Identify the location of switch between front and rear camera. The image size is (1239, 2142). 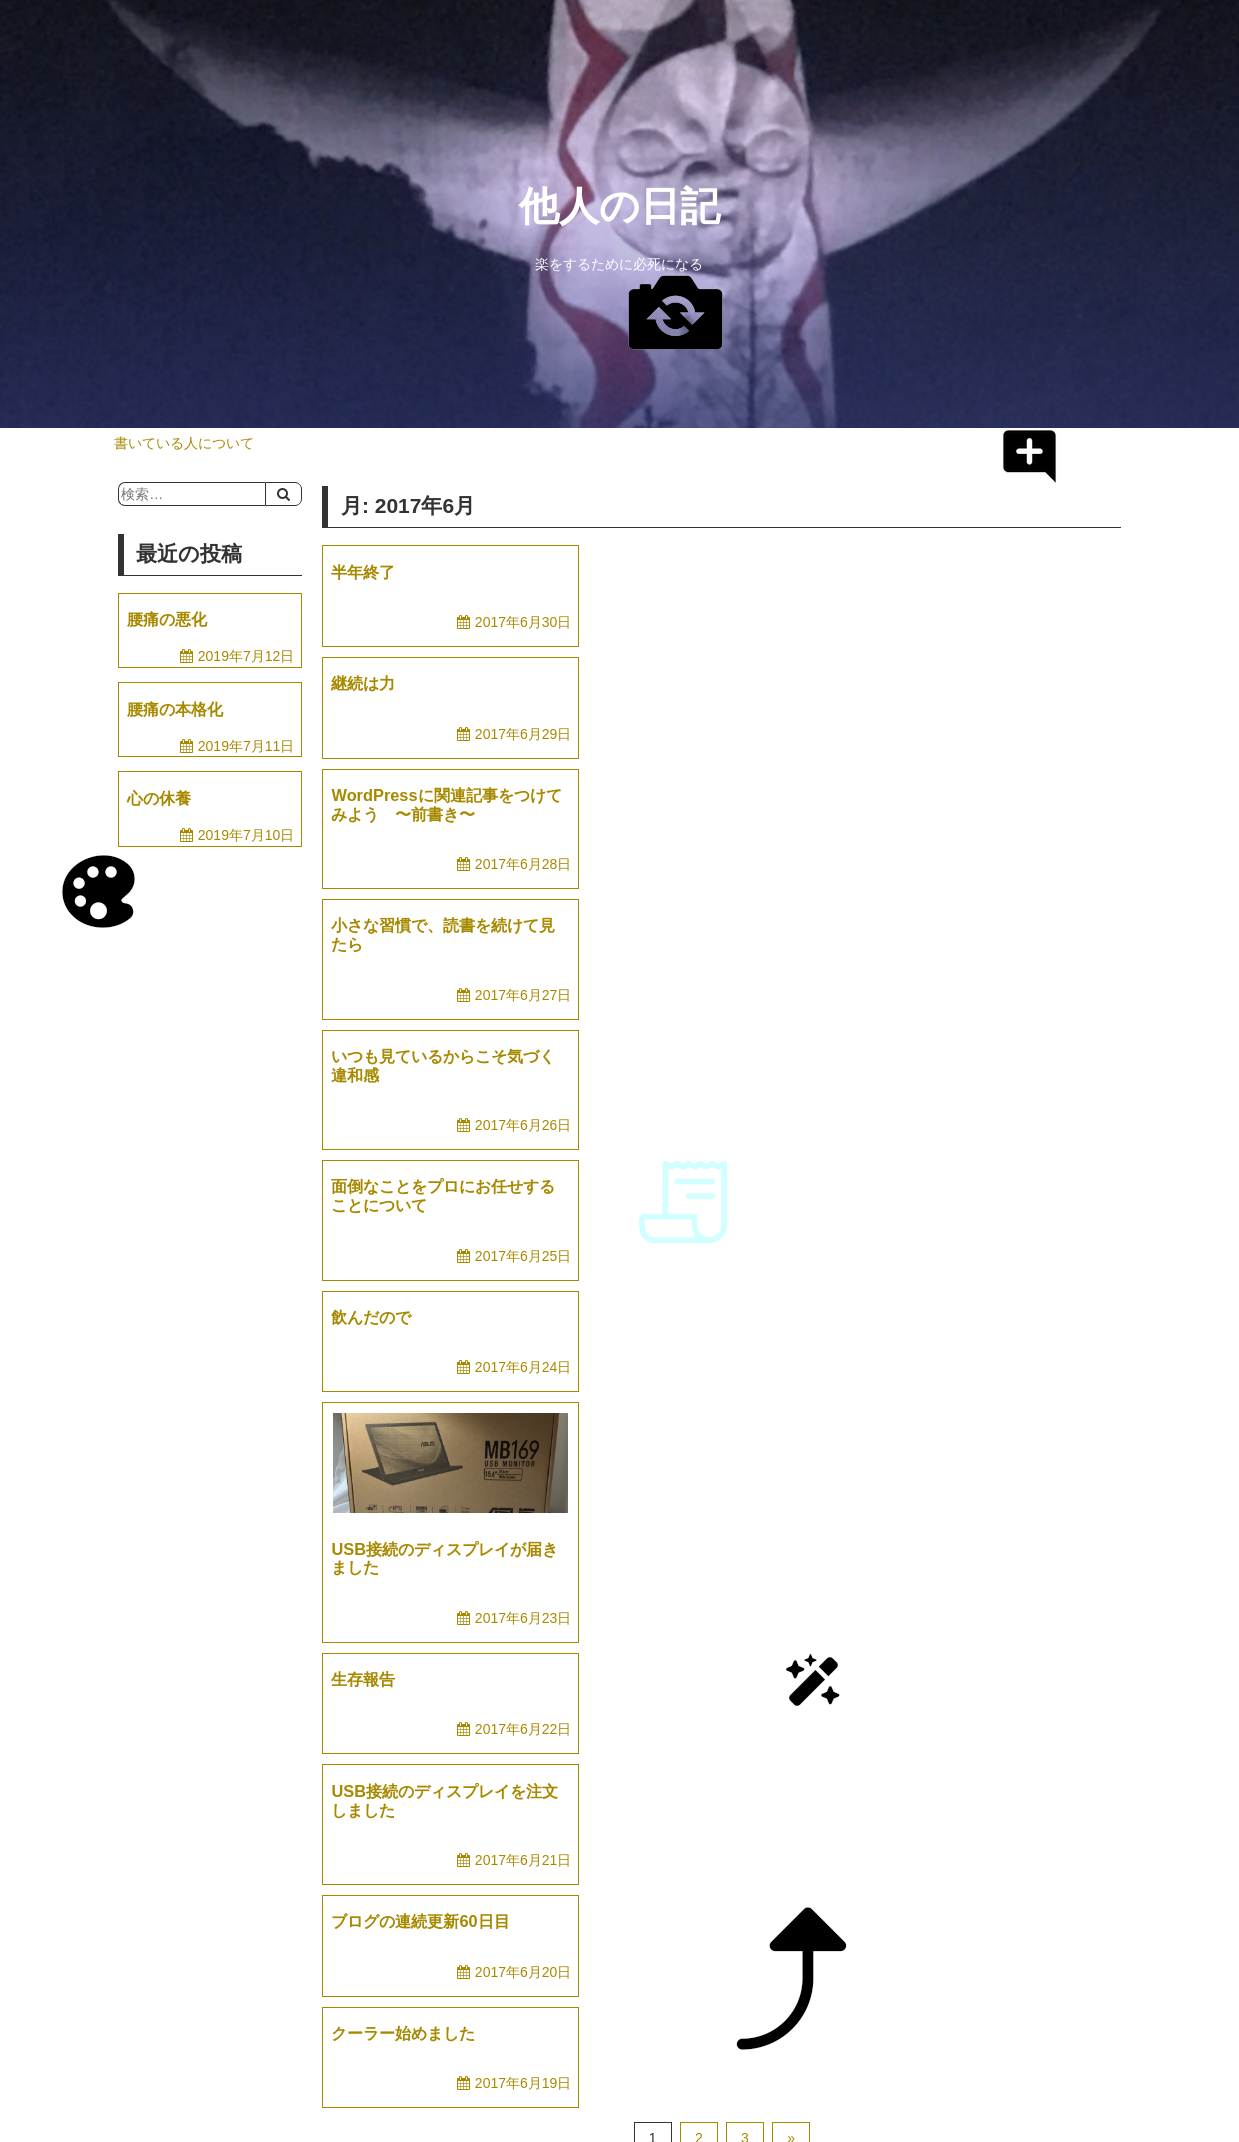
(675, 312).